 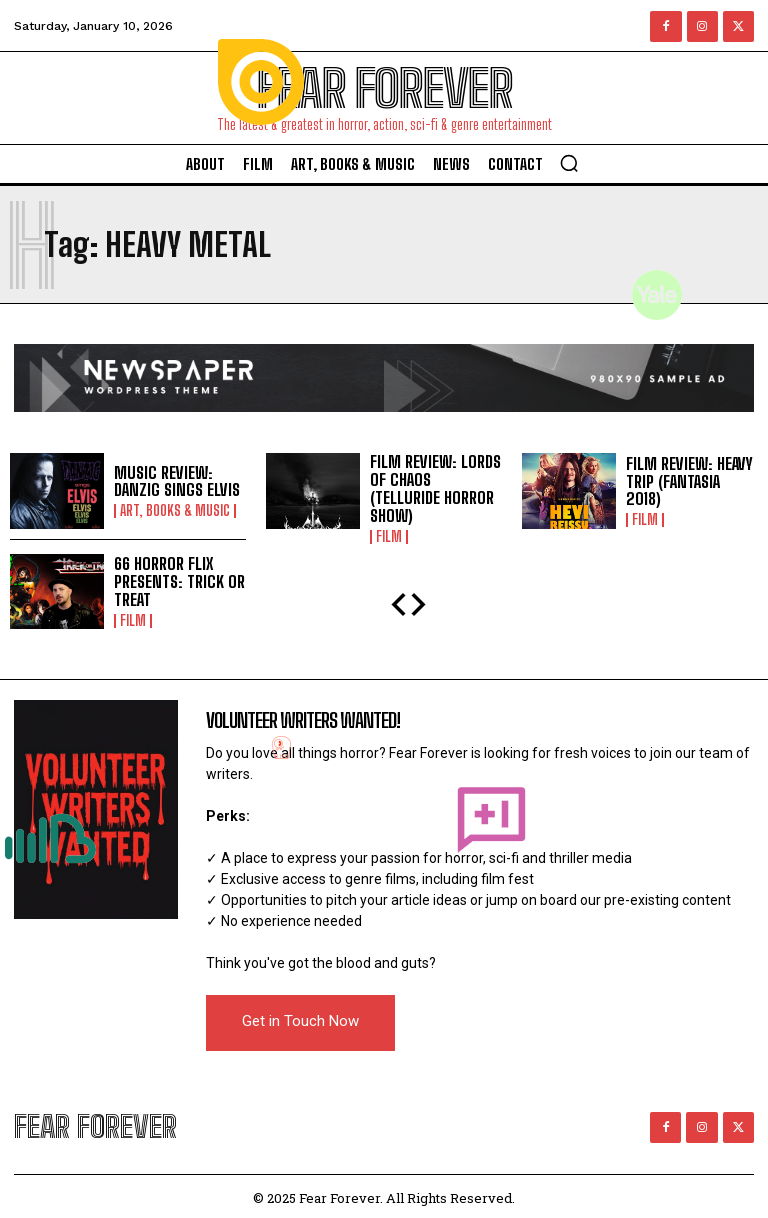 I want to click on ScyllaDB logo, so click(x=281, y=747).